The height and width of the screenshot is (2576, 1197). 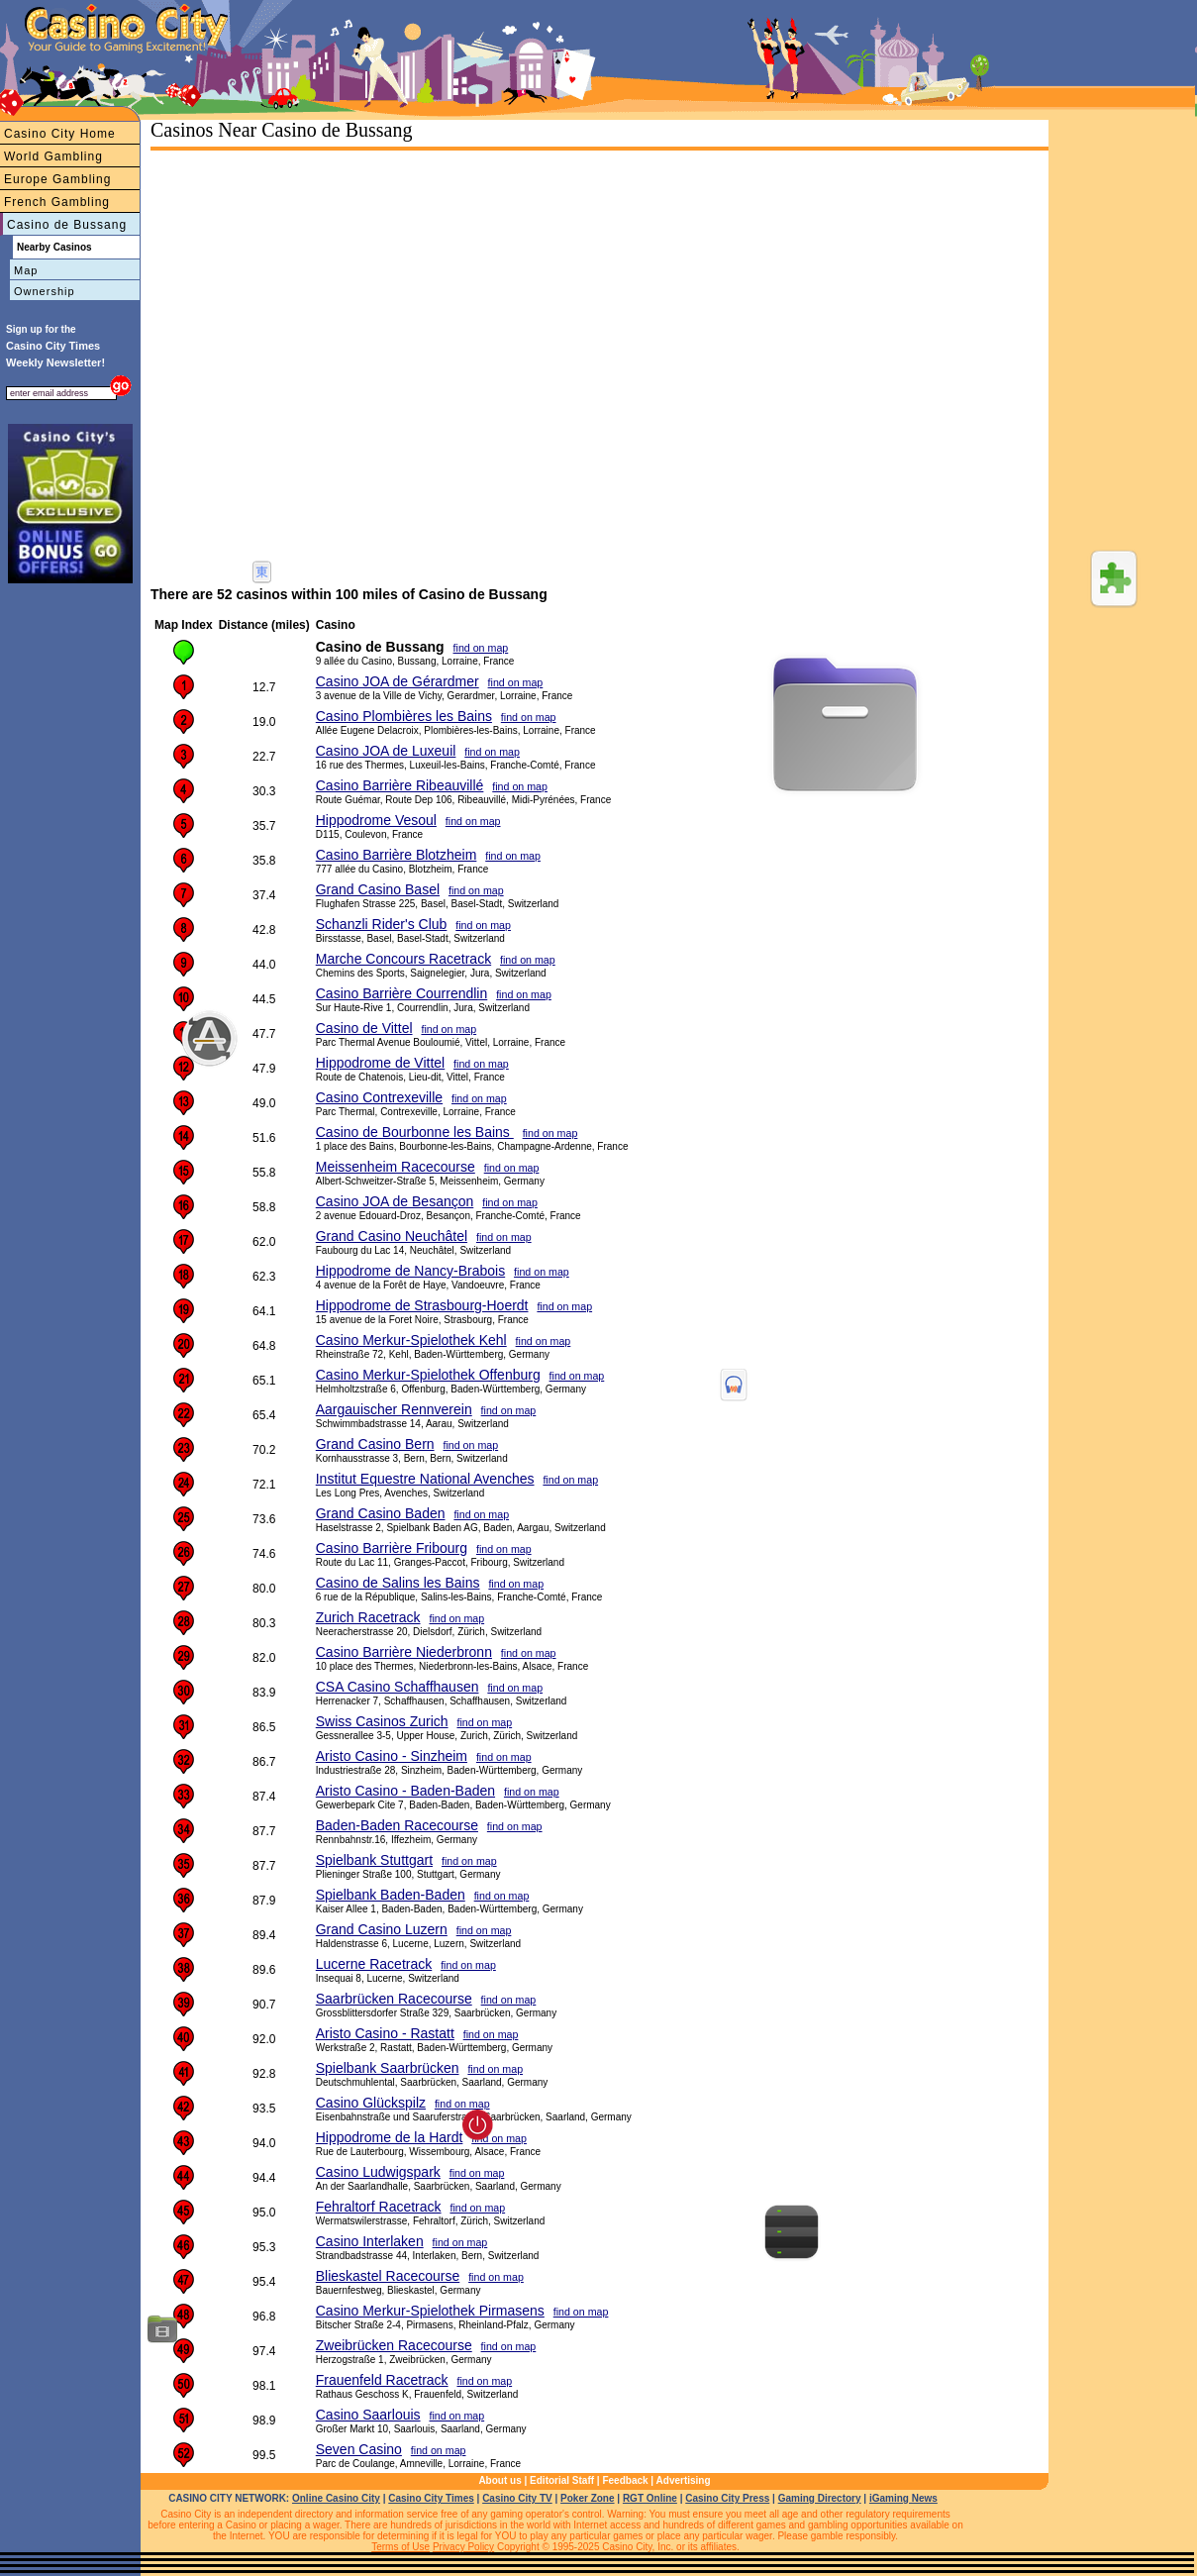 I want to click on shut down or power off the system, so click(x=478, y=2125).